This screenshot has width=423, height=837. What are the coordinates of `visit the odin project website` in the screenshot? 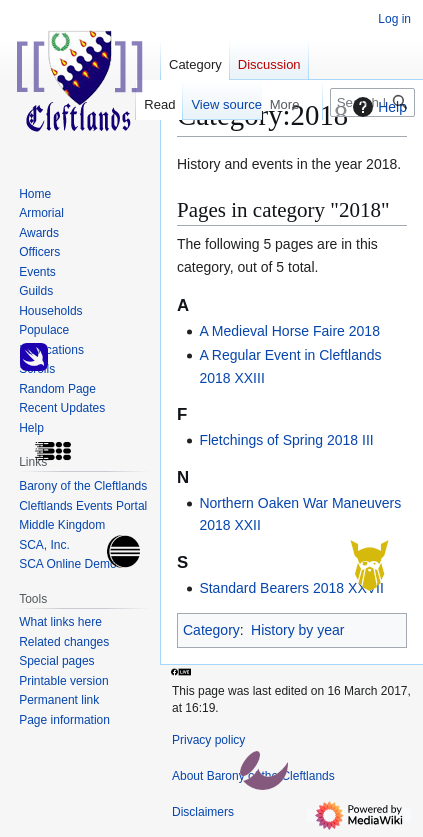 It's located at (369, 565).